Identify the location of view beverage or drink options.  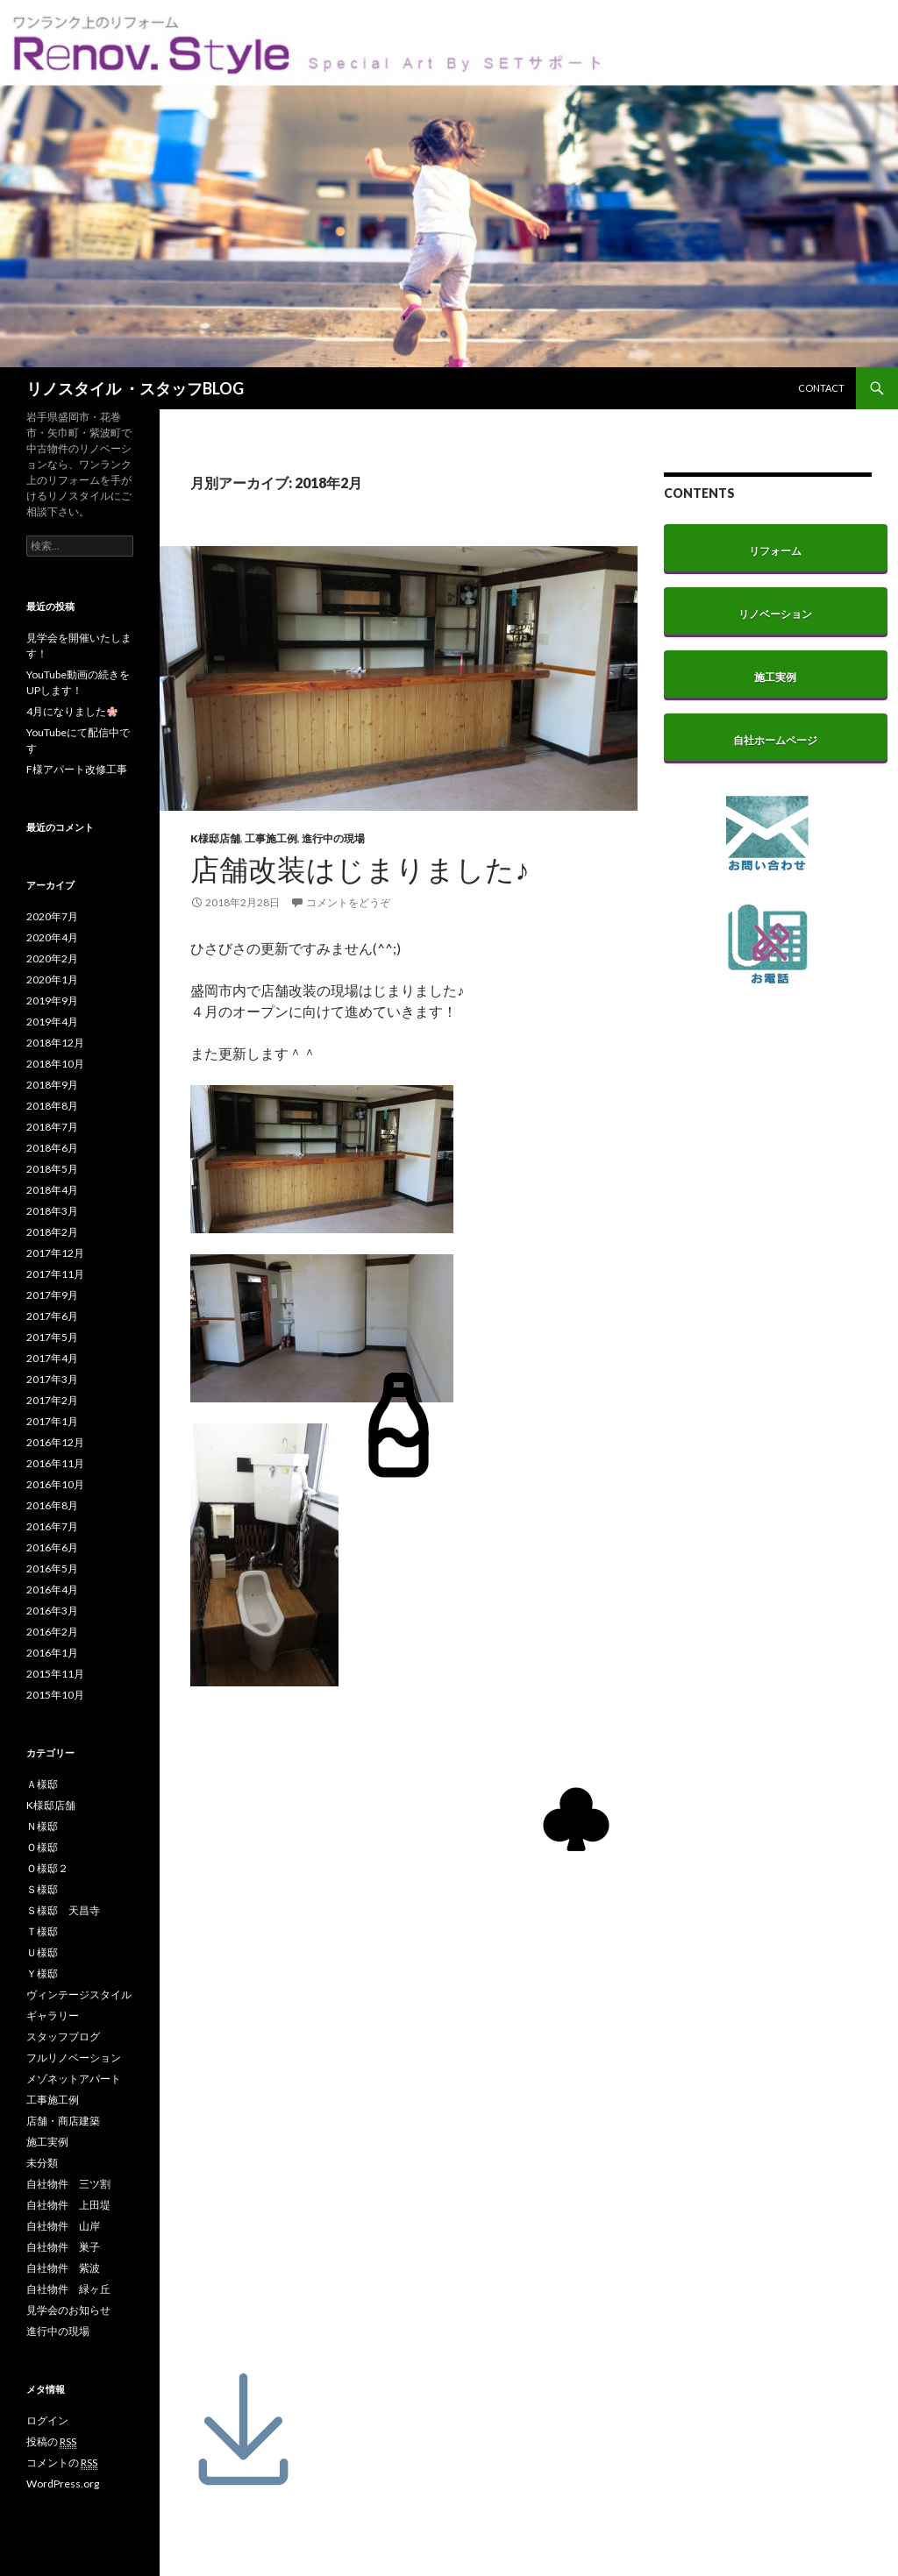
(398, 1427).